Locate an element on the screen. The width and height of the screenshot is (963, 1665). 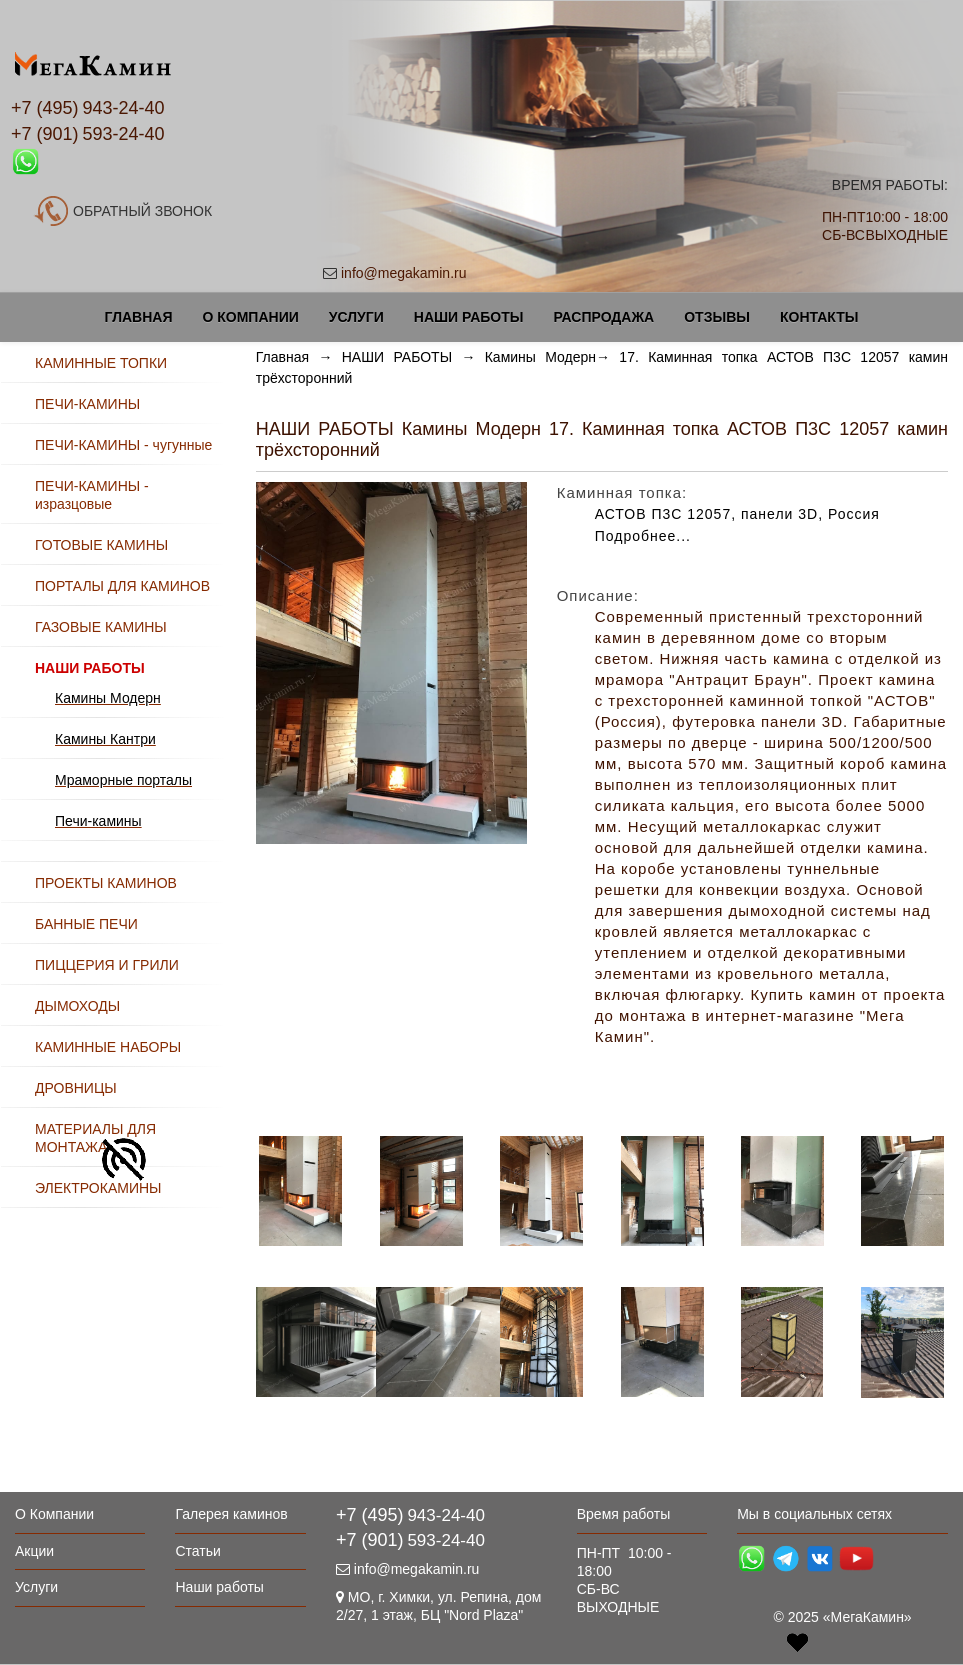
indicates a favorited or liked item is located at coordinates (797, 1642).